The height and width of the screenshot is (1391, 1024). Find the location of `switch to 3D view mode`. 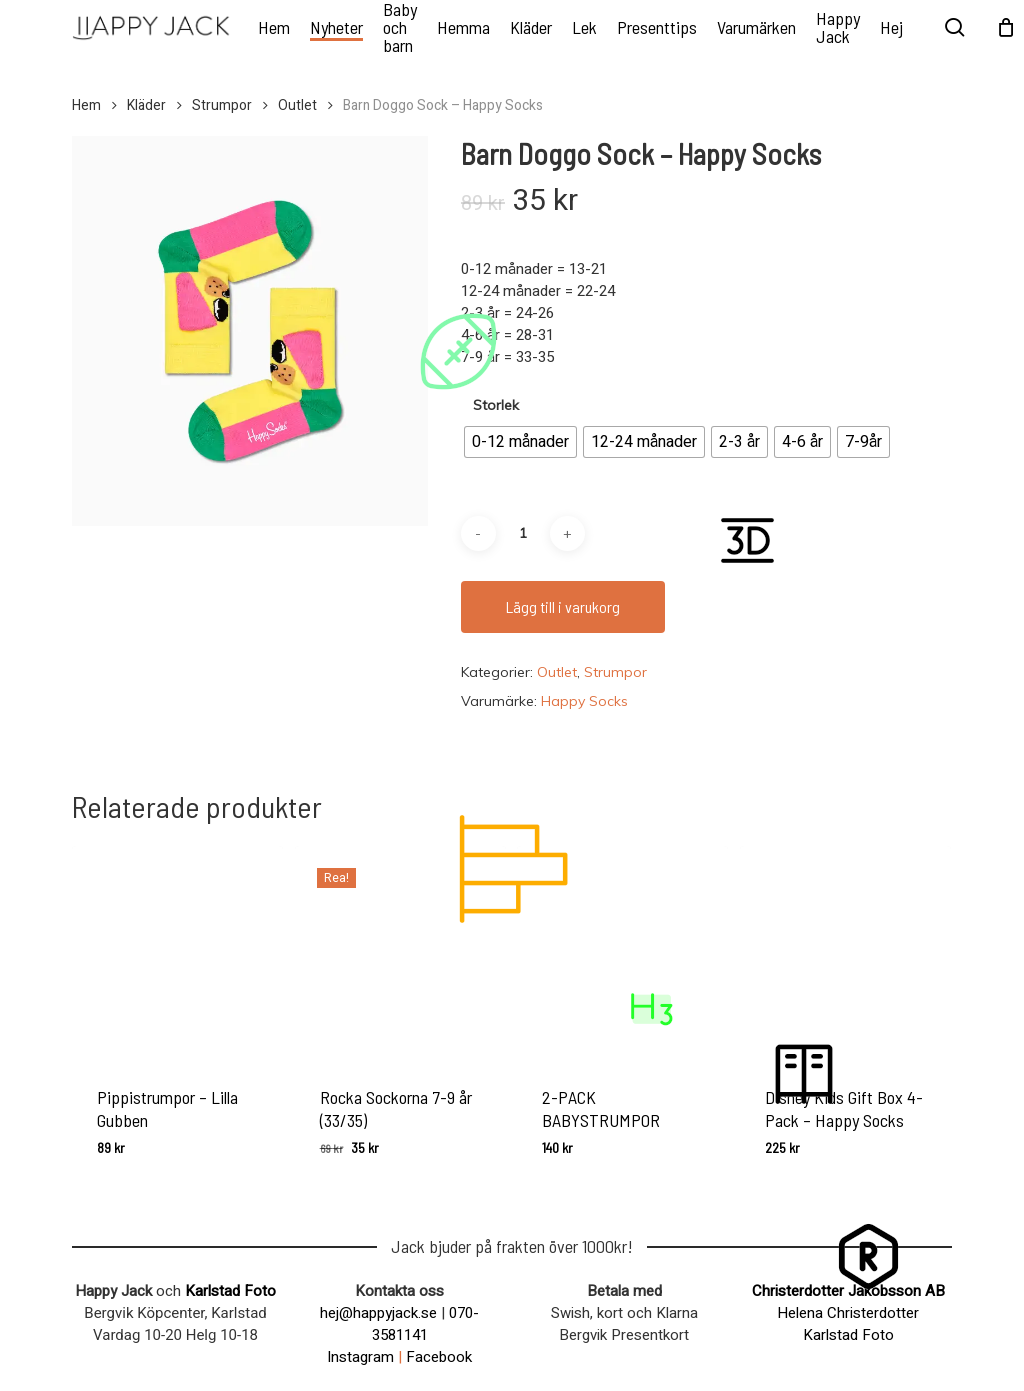

switch to 3D view mode is located at coordinates (747, 540).